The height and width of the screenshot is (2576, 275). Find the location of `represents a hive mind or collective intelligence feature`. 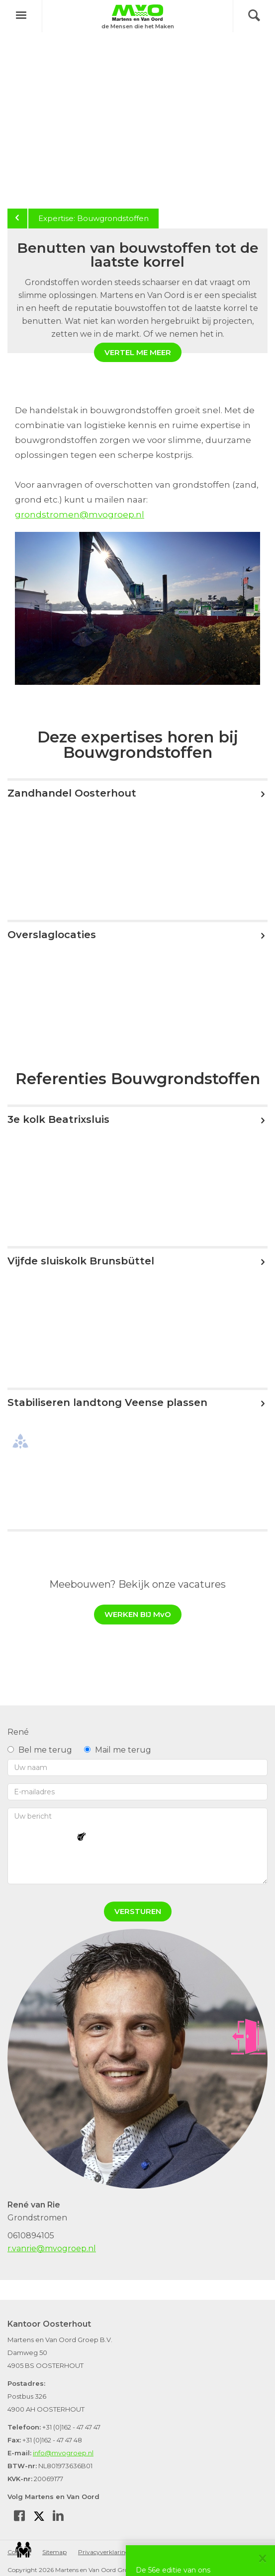

represents a hive mind or collective intelligence feature is located at coordinates (20, 1441).